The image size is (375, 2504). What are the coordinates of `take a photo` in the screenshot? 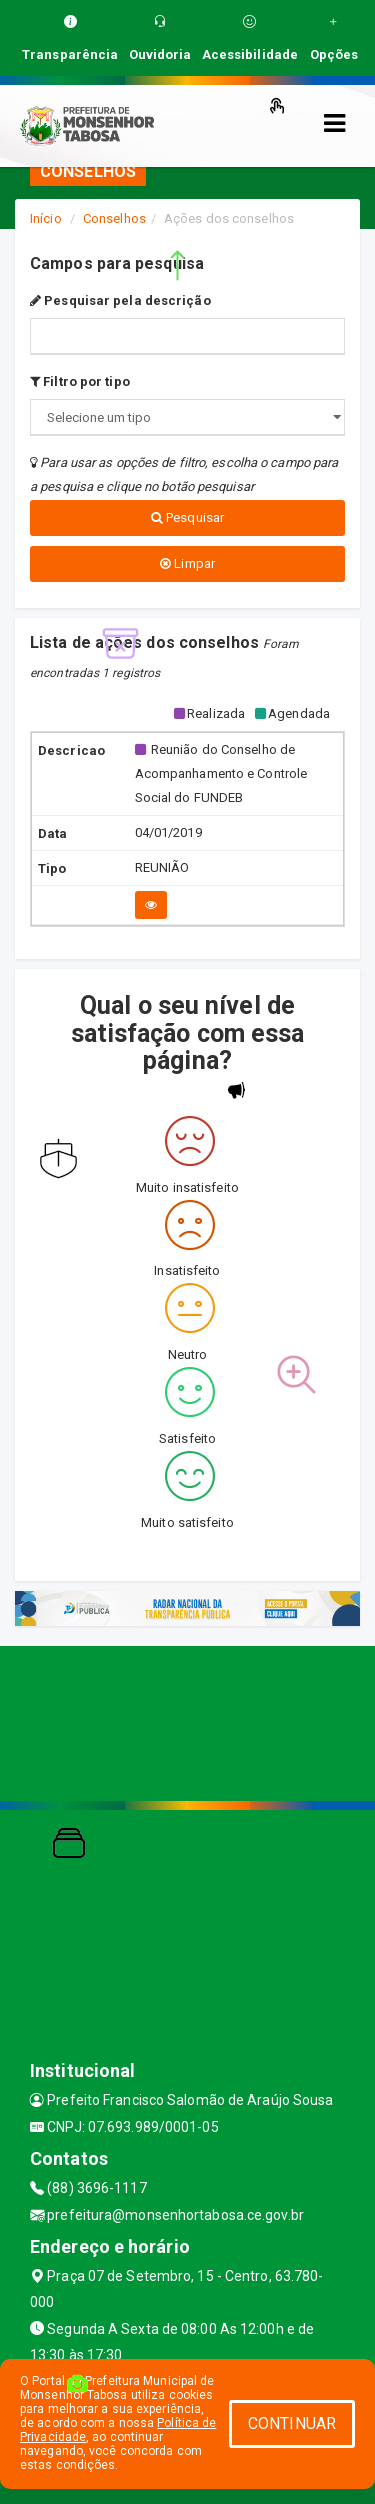 It's located at (77, 2383).